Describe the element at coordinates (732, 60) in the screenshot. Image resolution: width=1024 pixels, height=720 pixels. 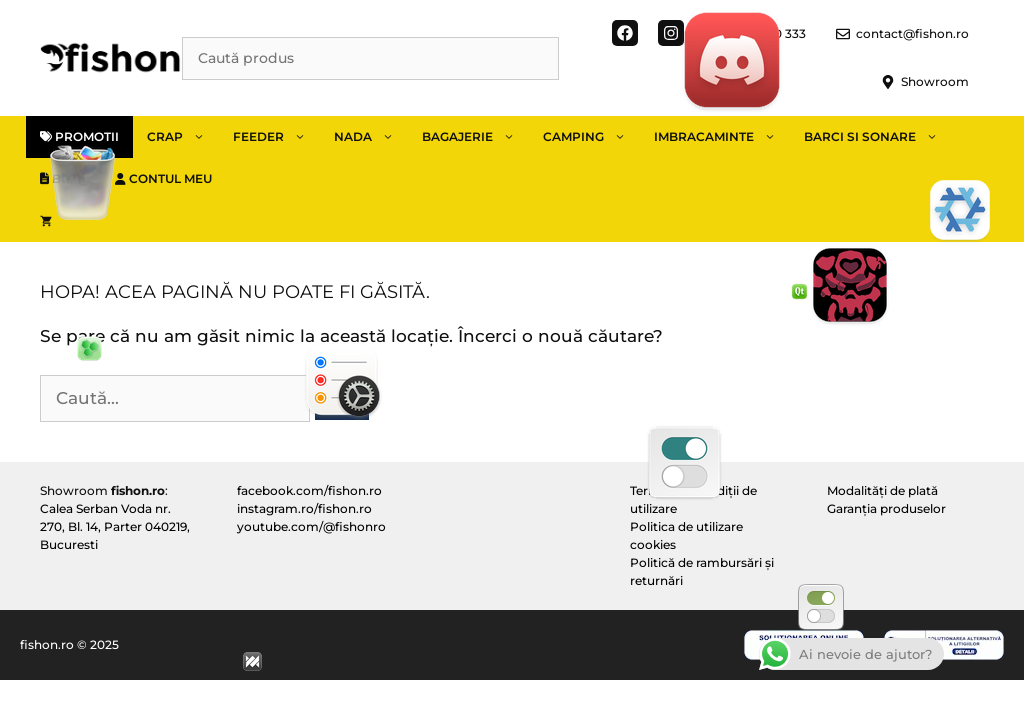
I see `open lightcord messaging app` at that location.